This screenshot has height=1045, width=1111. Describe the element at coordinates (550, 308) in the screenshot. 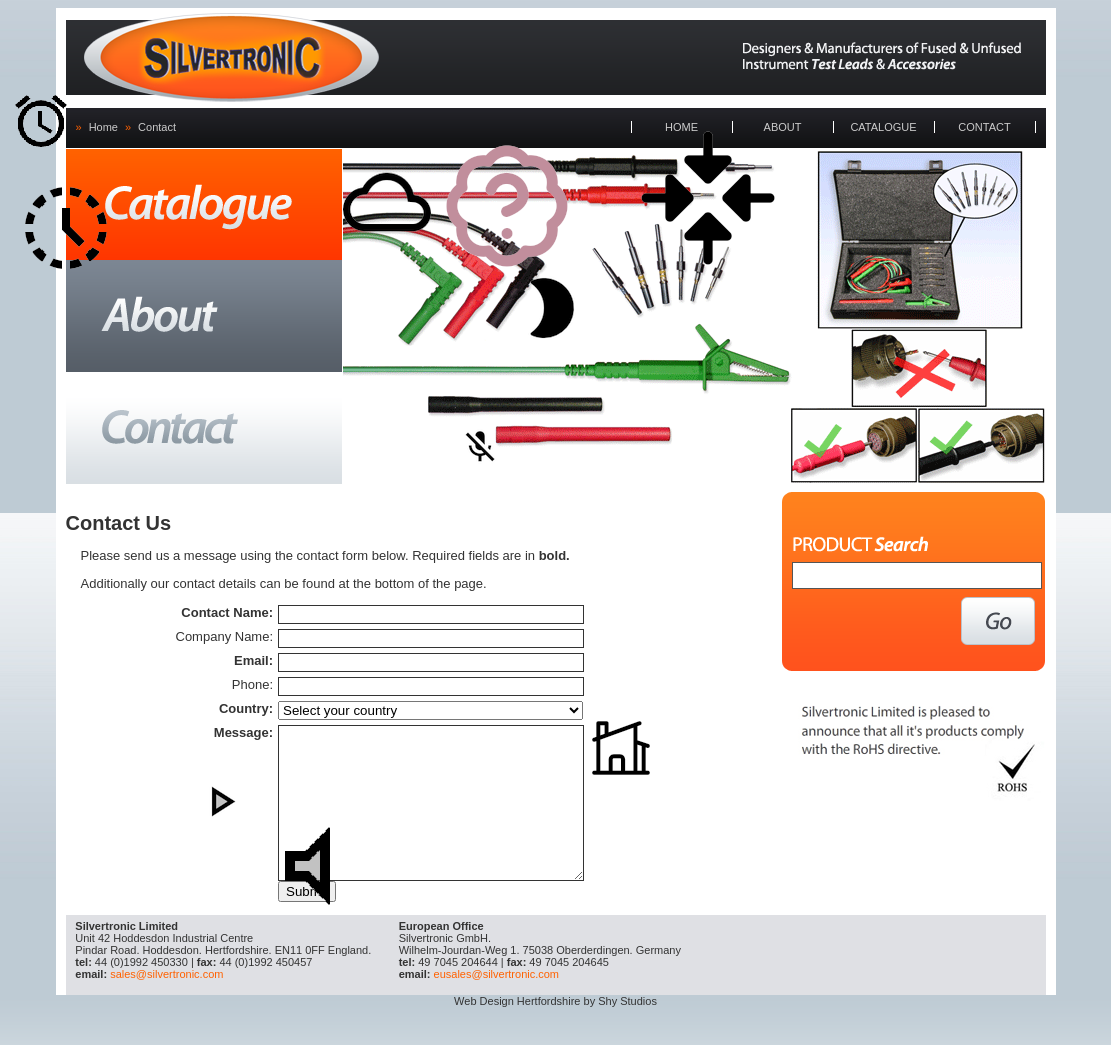

I see `toggle dark mode or night theme` at that location.